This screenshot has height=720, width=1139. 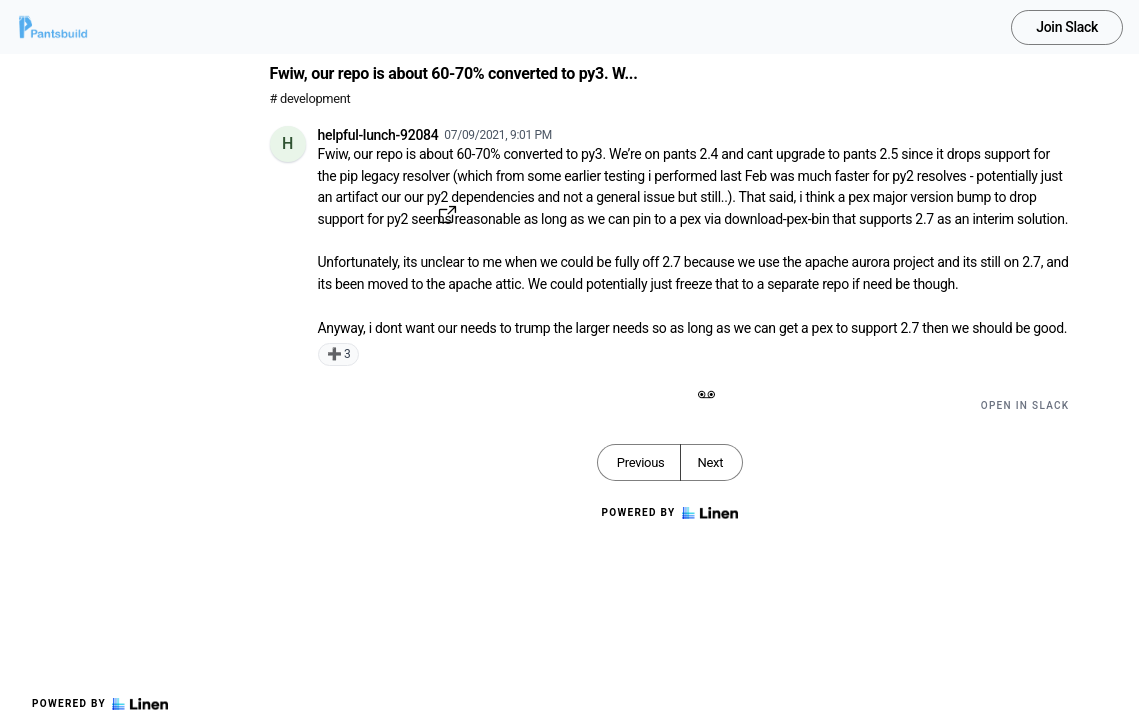 What do you see at coordinates (447, 214) in the screenshot?
I see `open link in a new window or tab` at bounding box center [447, 214].